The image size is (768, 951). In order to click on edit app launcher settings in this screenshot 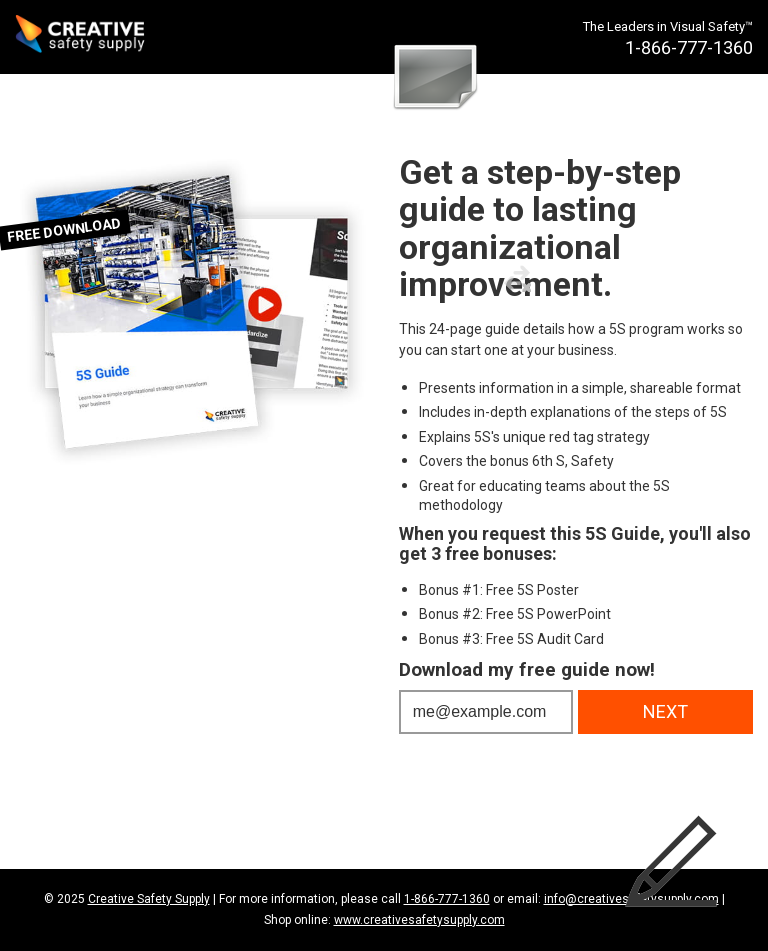, I will do `click(671, 861)`.